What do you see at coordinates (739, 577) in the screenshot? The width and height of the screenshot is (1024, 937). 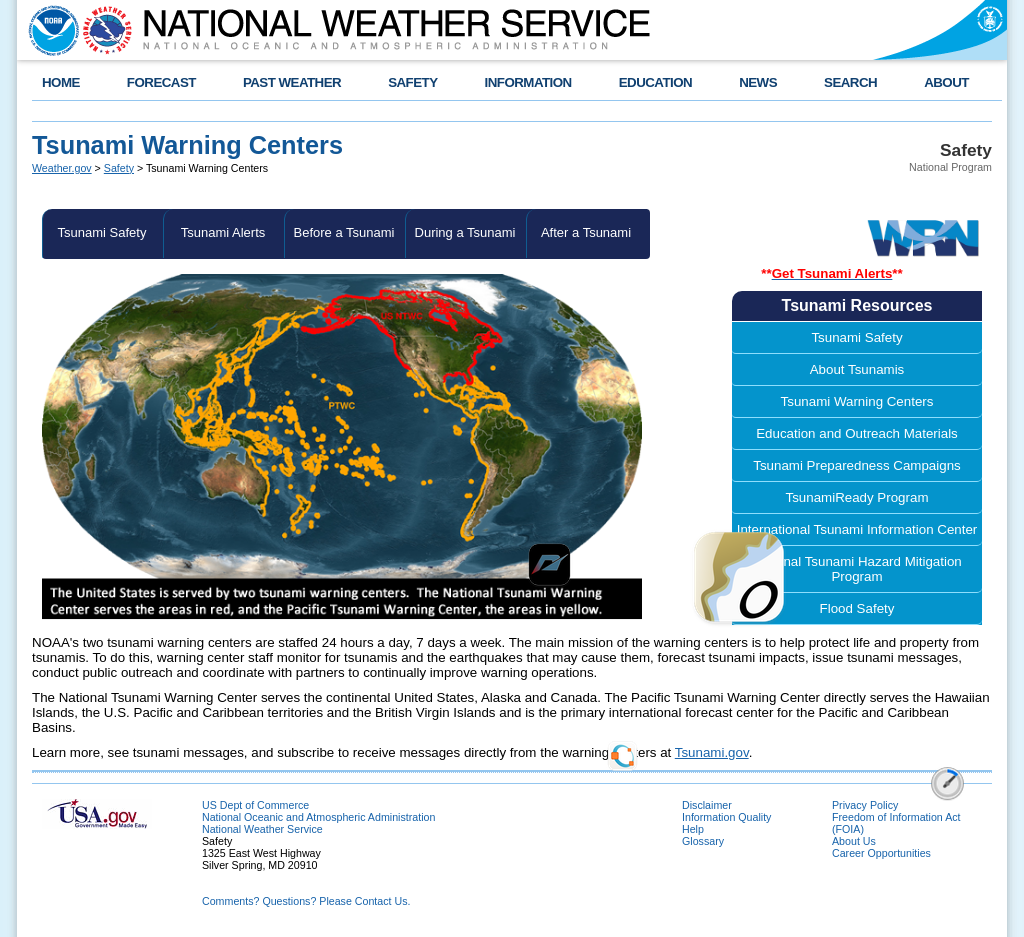 I see `open opencpn marine navigation app` at bounding box center [739, 577].